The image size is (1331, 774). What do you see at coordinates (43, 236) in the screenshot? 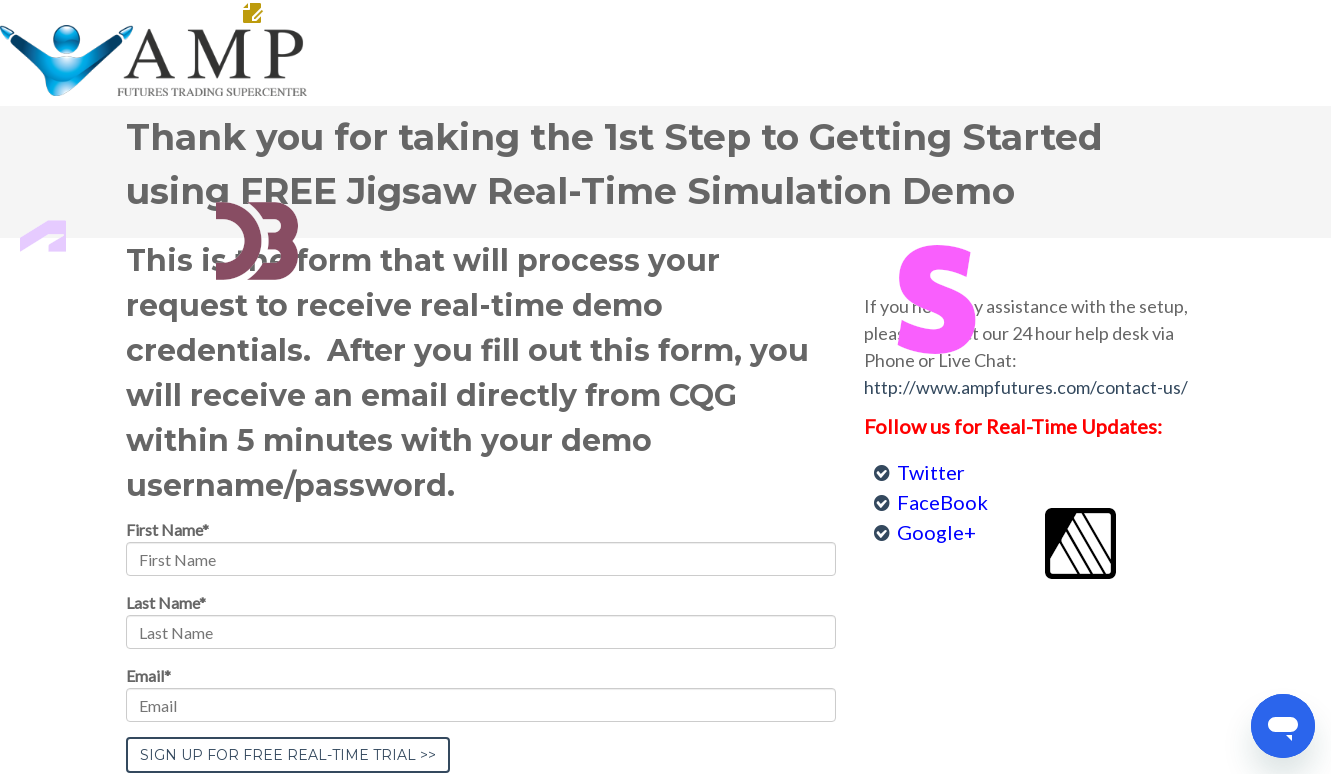
I see `autodesk logo` at bounding box center [43, 236].